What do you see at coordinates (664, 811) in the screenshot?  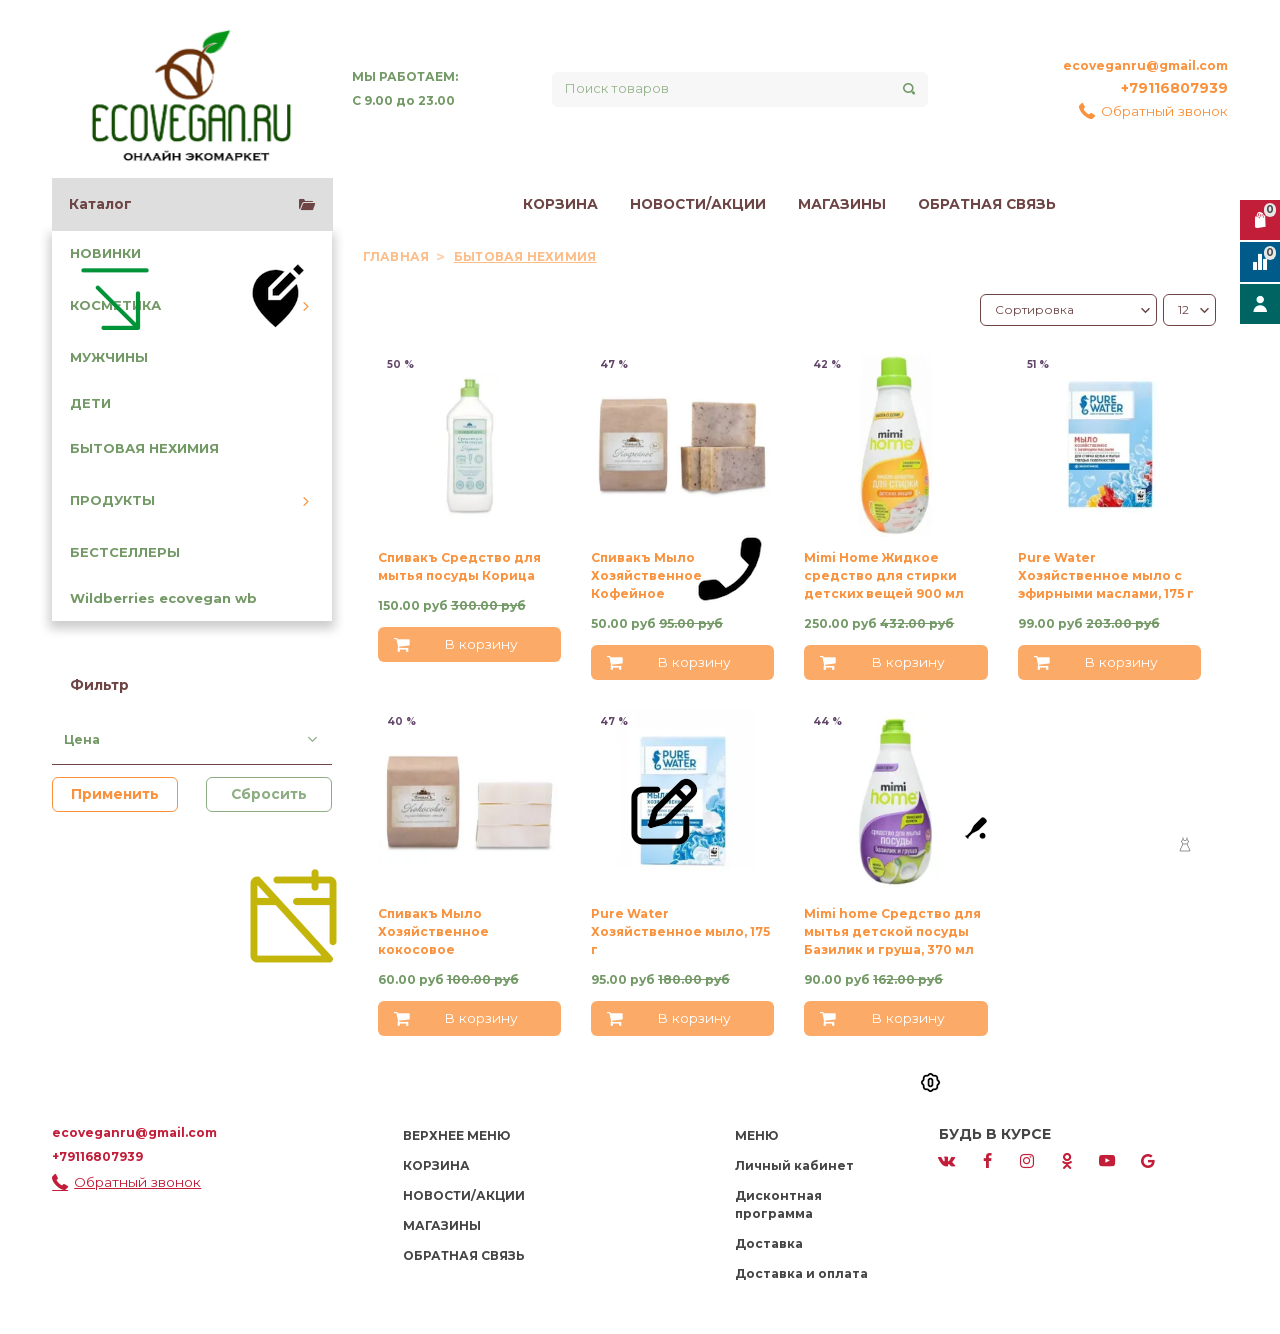 I see `edit this item` at bounding box center [664, 811].